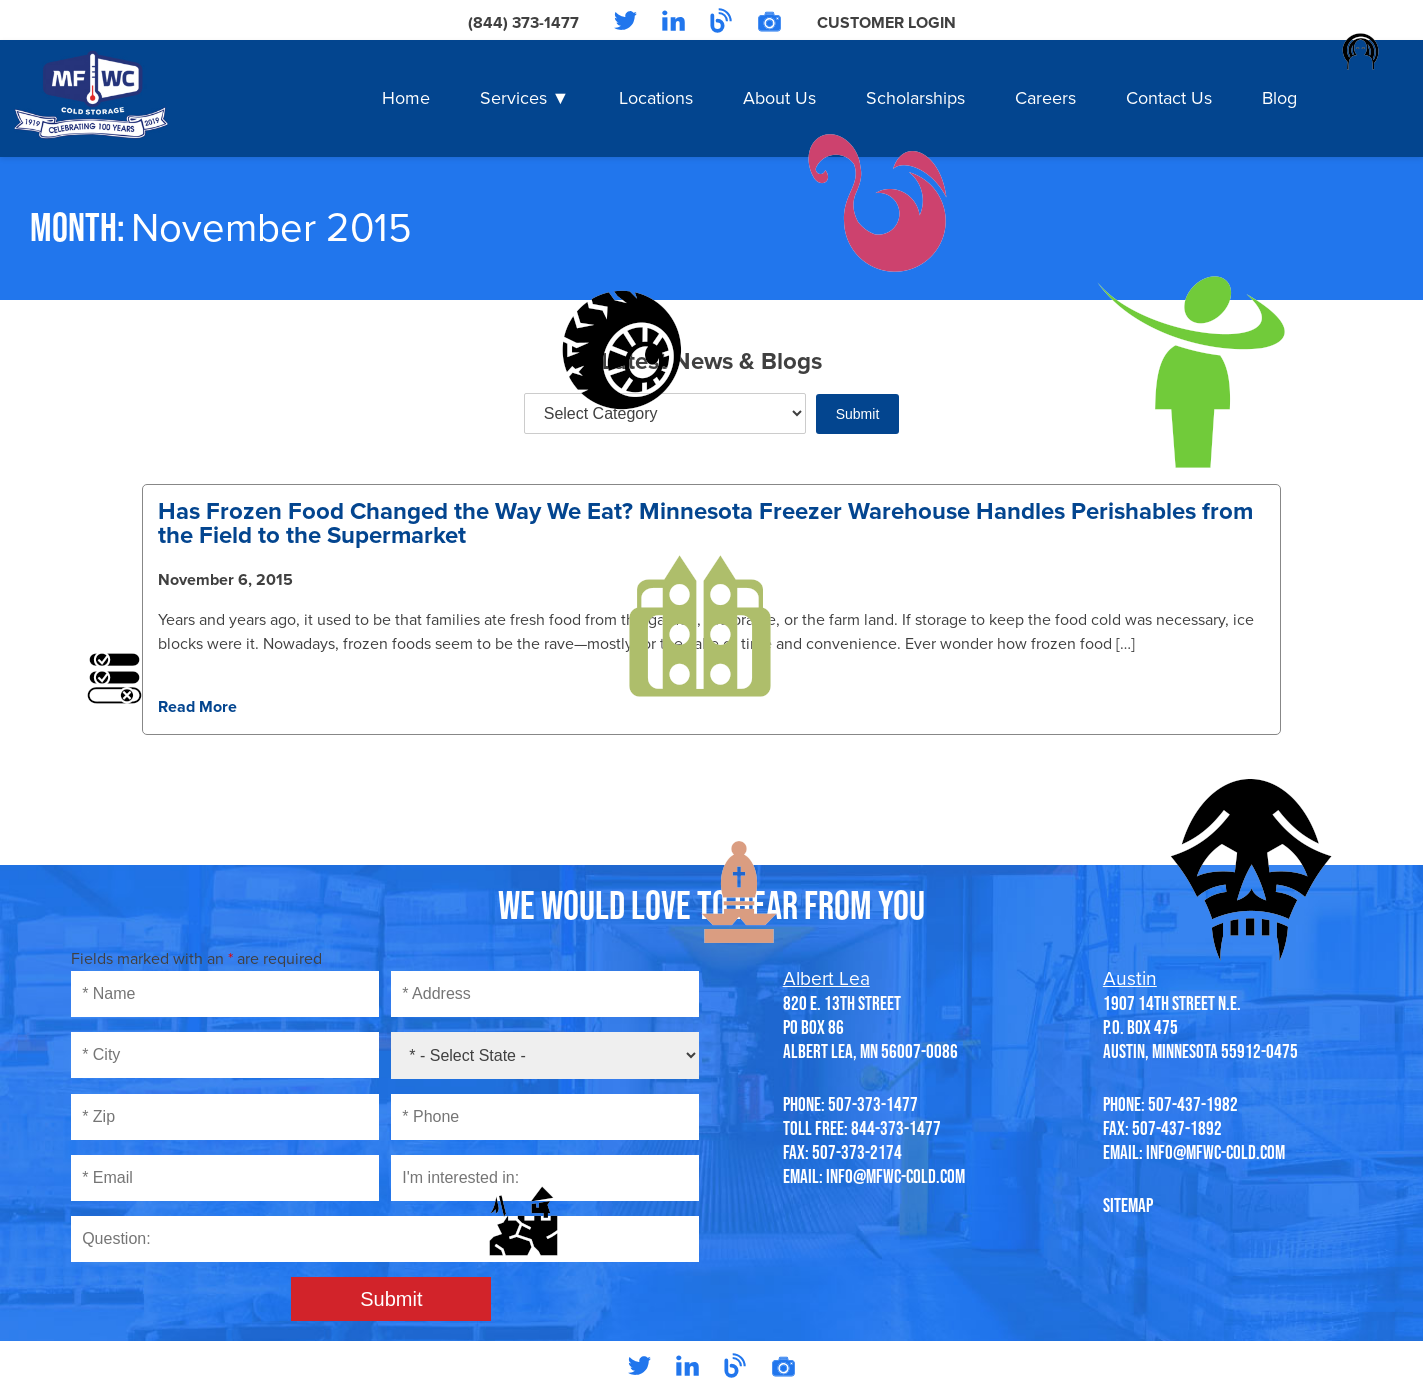  What do you see at coordinates (878, 202) in the screenshot?
I see `indicates a fire or flame effect in a game` at bounding box center [878, 202].